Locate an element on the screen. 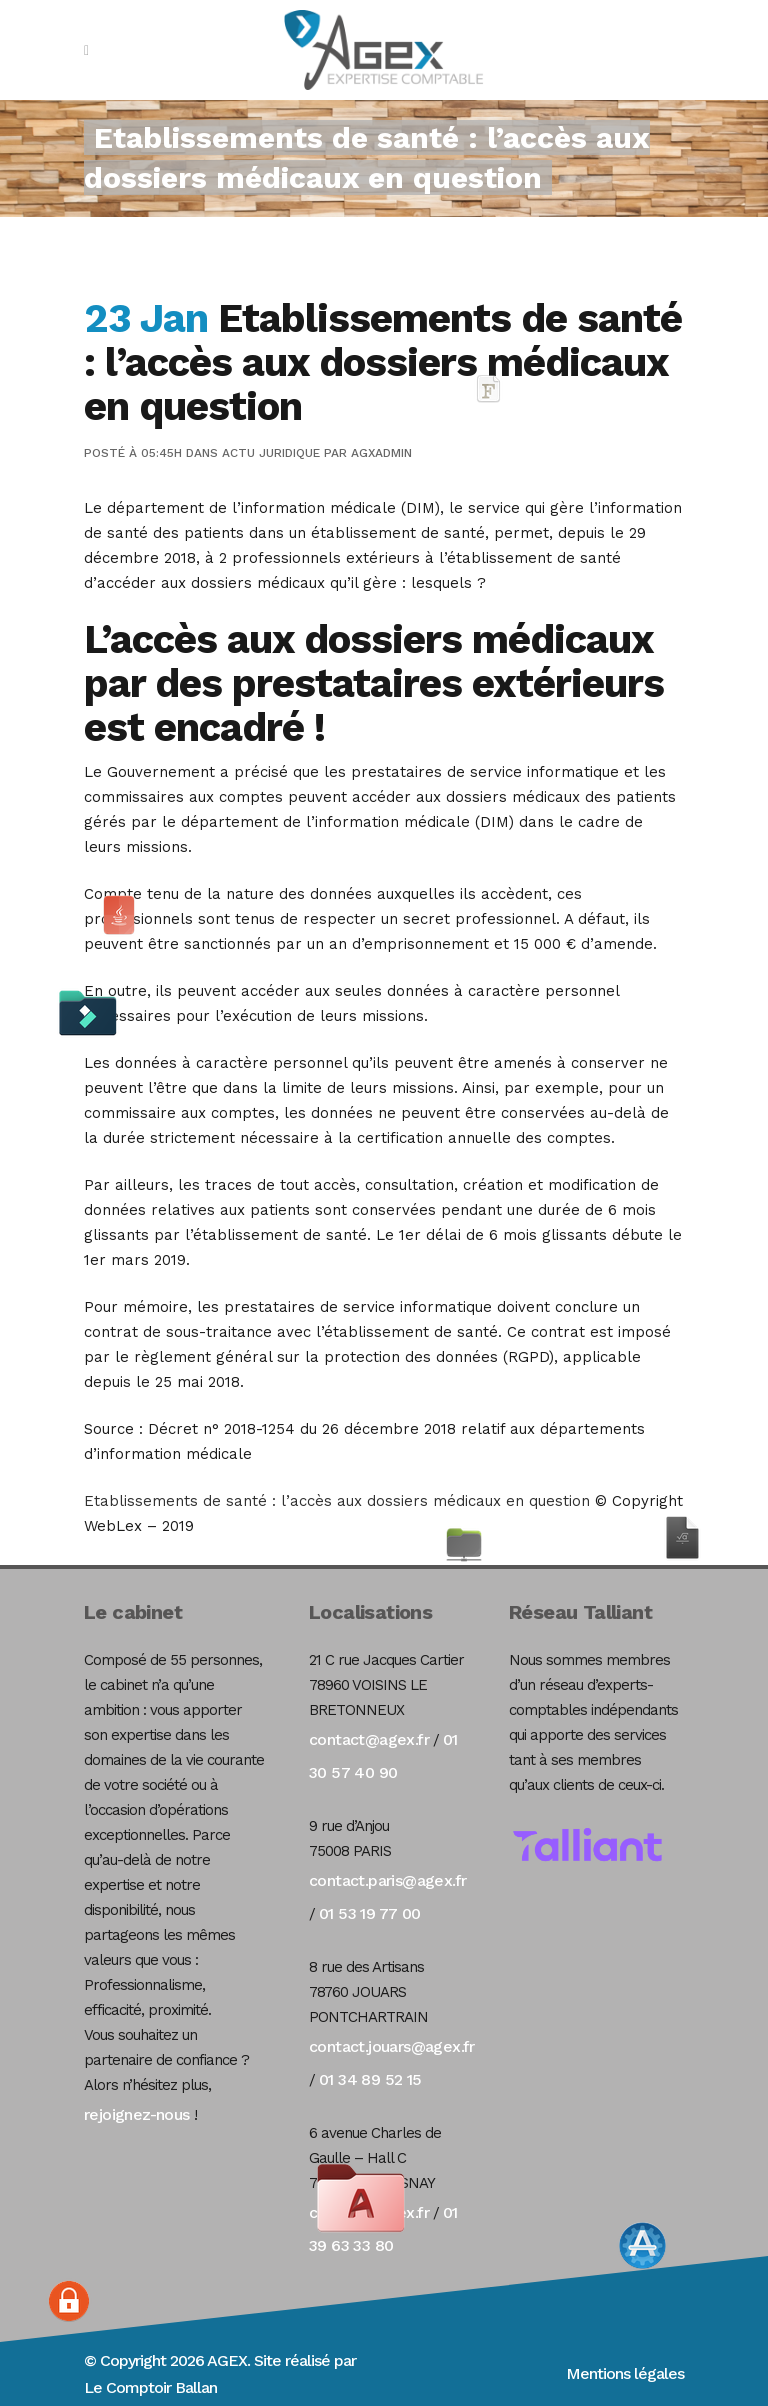  folder containing AutoCAD project files is located at coordinates (360, 2200).